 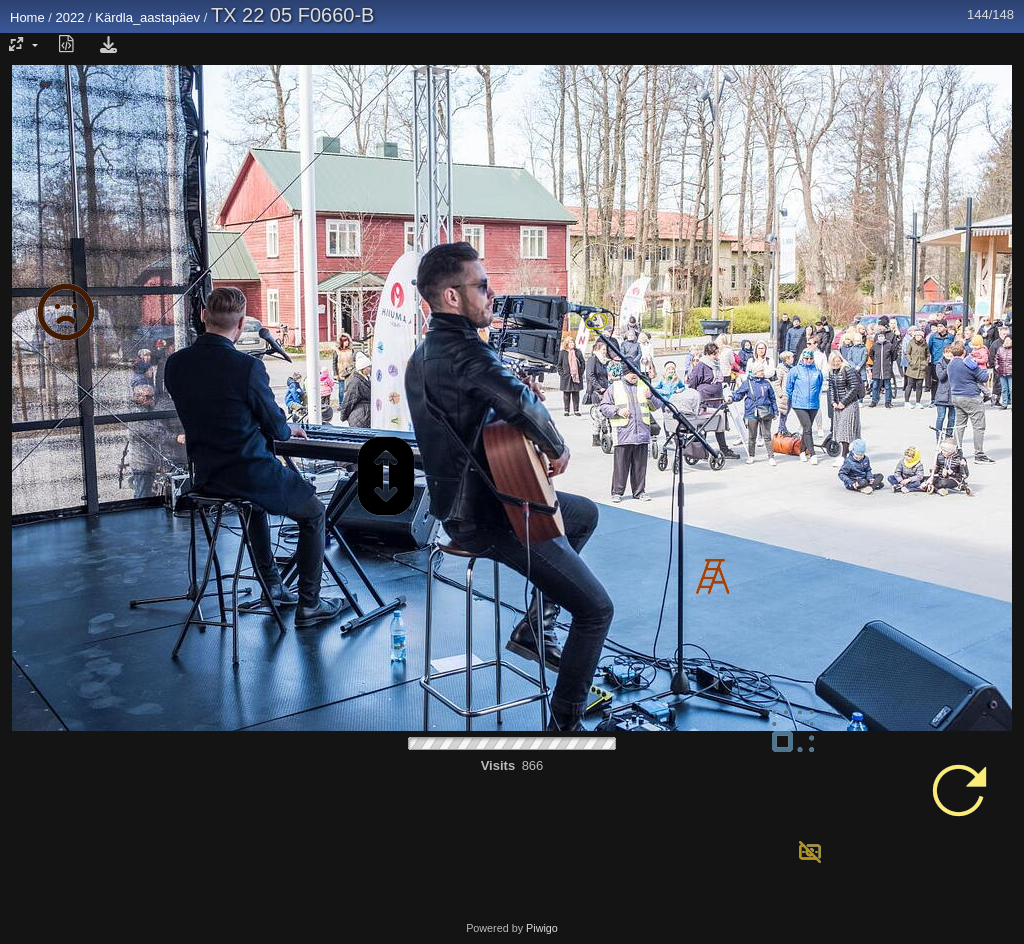 I want to click on reload or refresh the current page, so click(x=960, y=790).